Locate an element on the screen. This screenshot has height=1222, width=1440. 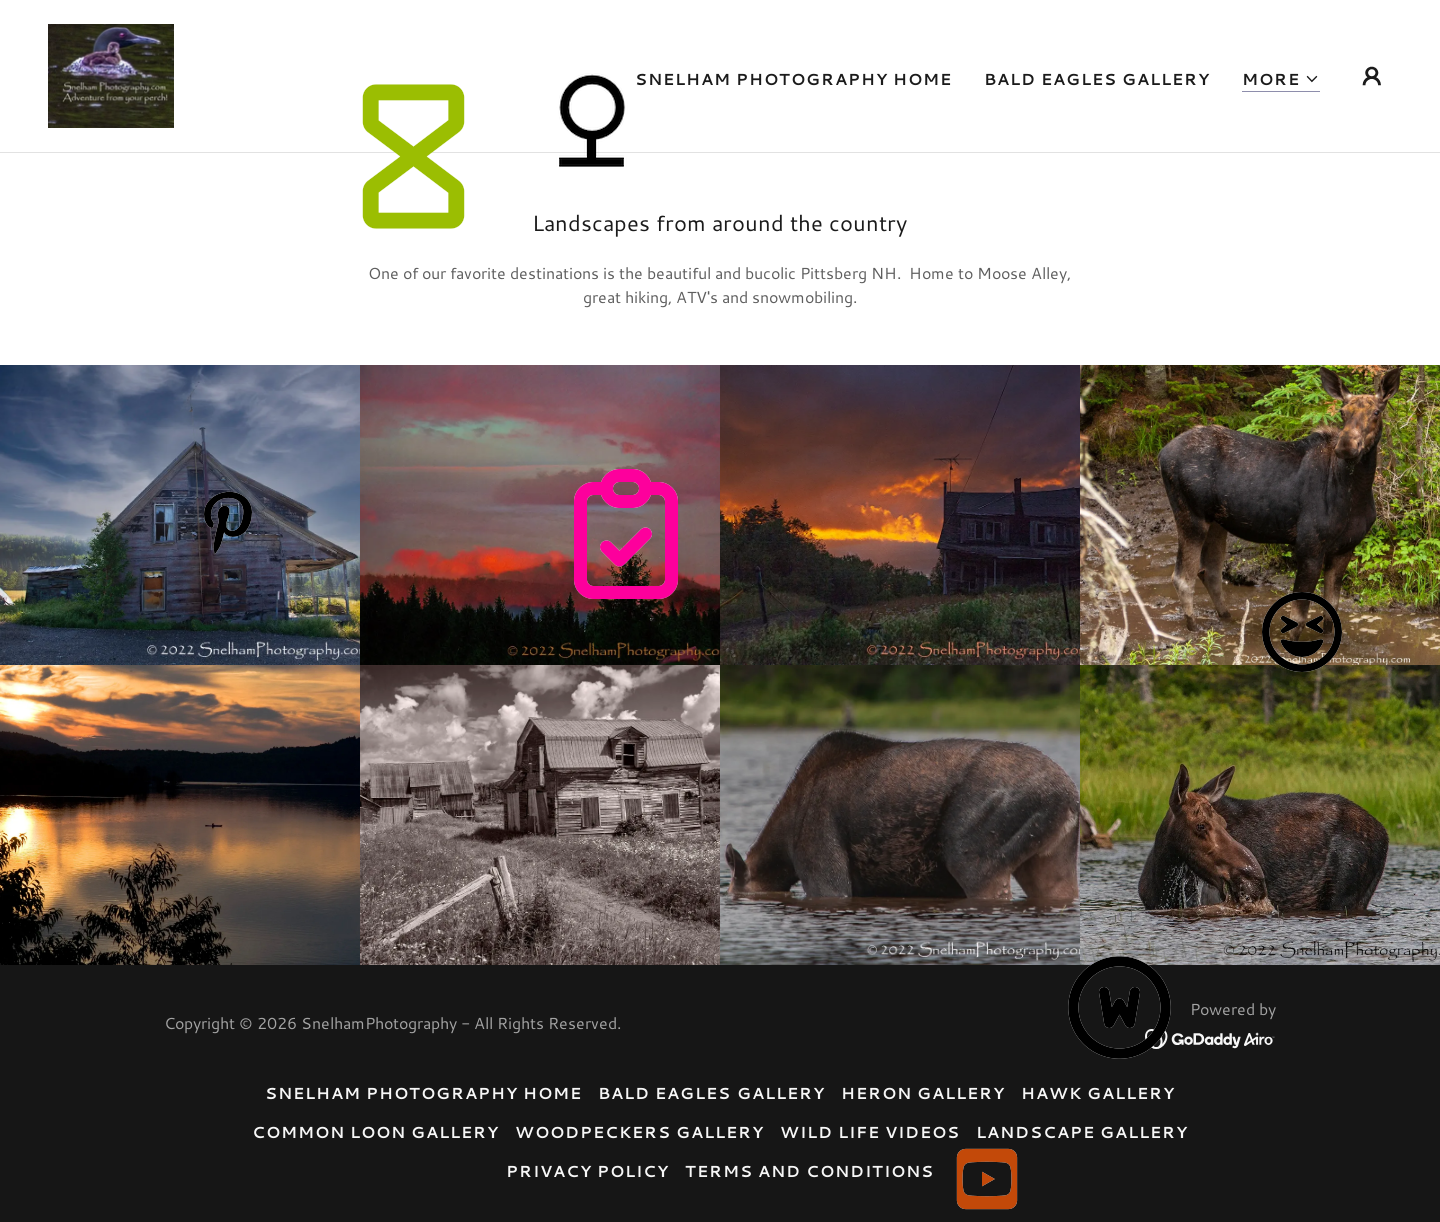
open Pinterest app is located at coordinates (228, 523).